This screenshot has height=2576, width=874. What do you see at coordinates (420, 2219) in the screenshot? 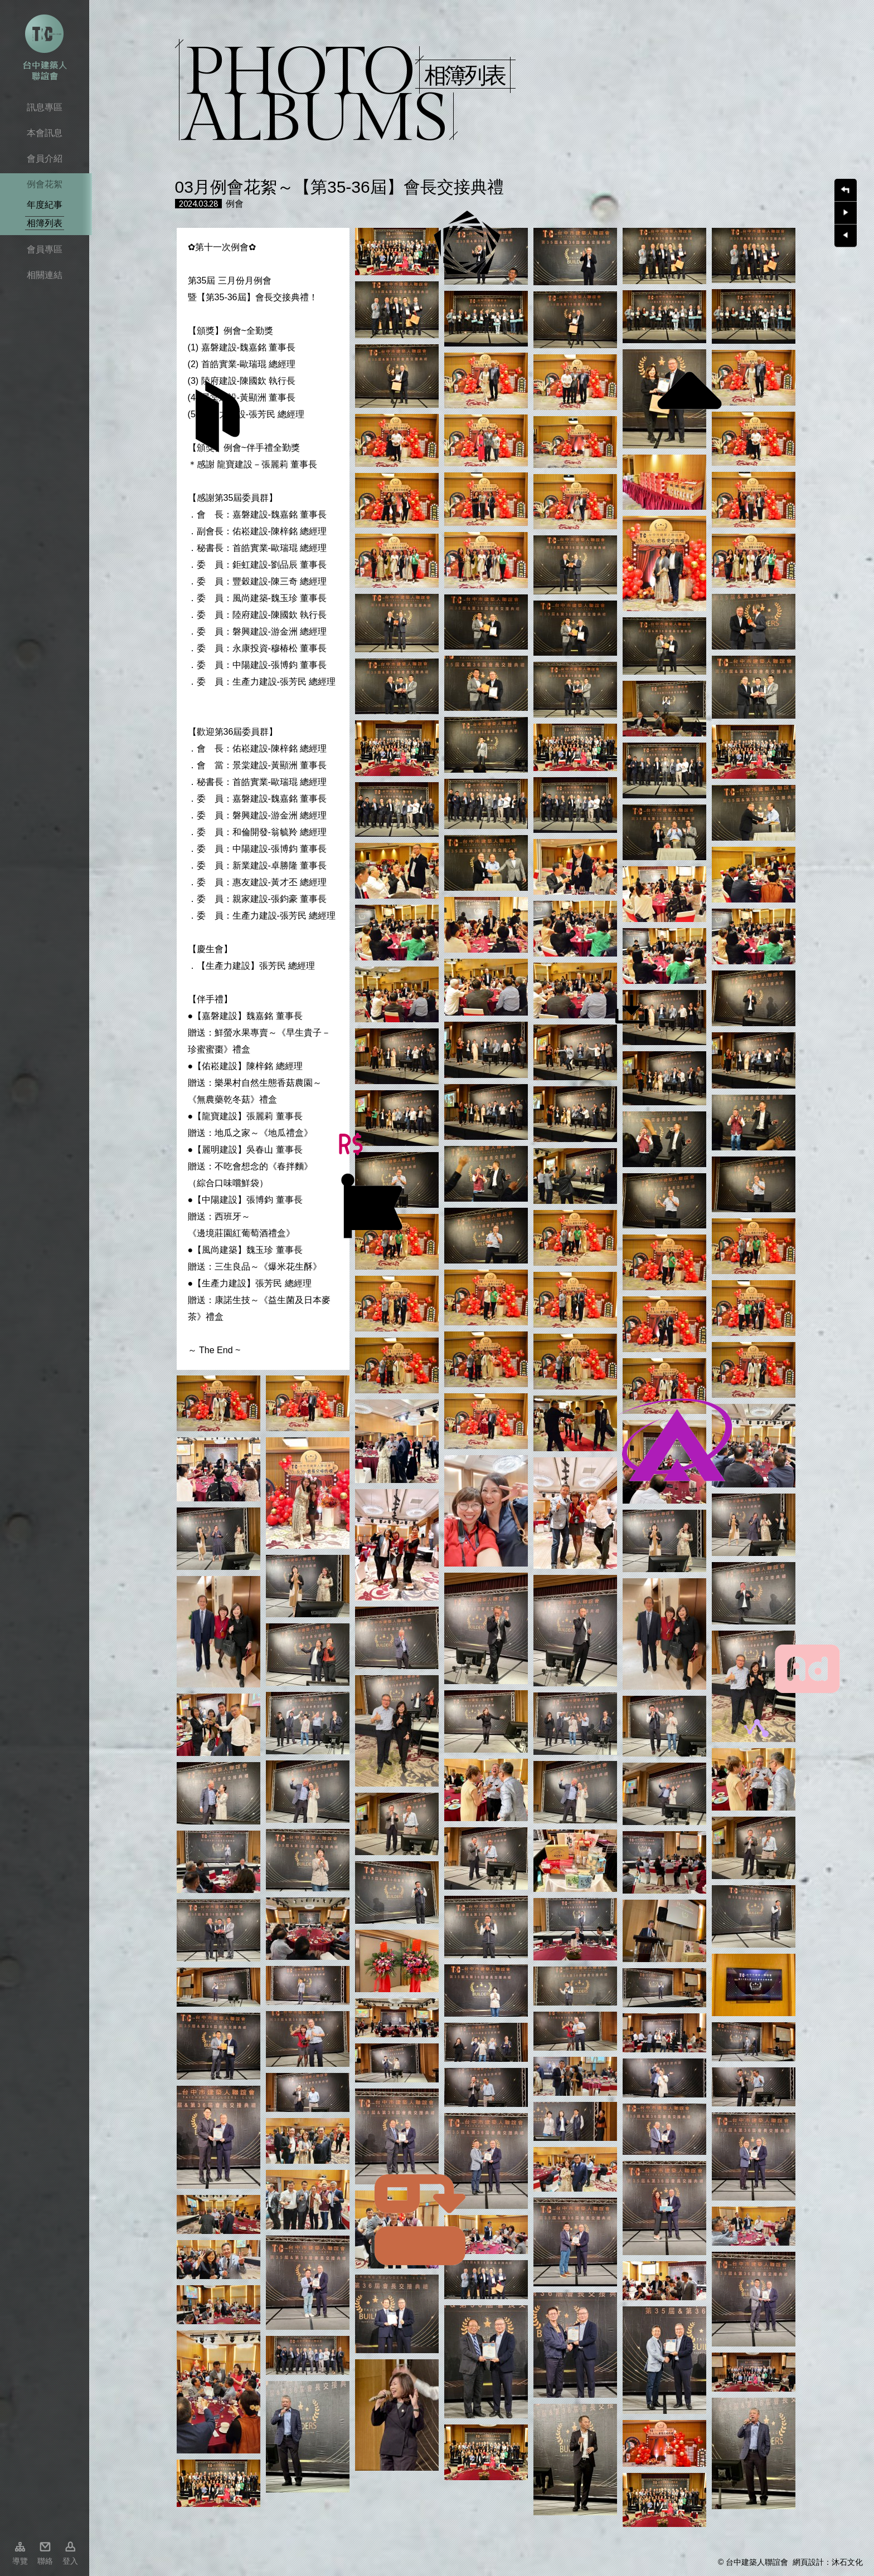
I see `view successor node in a flowchart or diagram` at bounding box center [420, 2219].